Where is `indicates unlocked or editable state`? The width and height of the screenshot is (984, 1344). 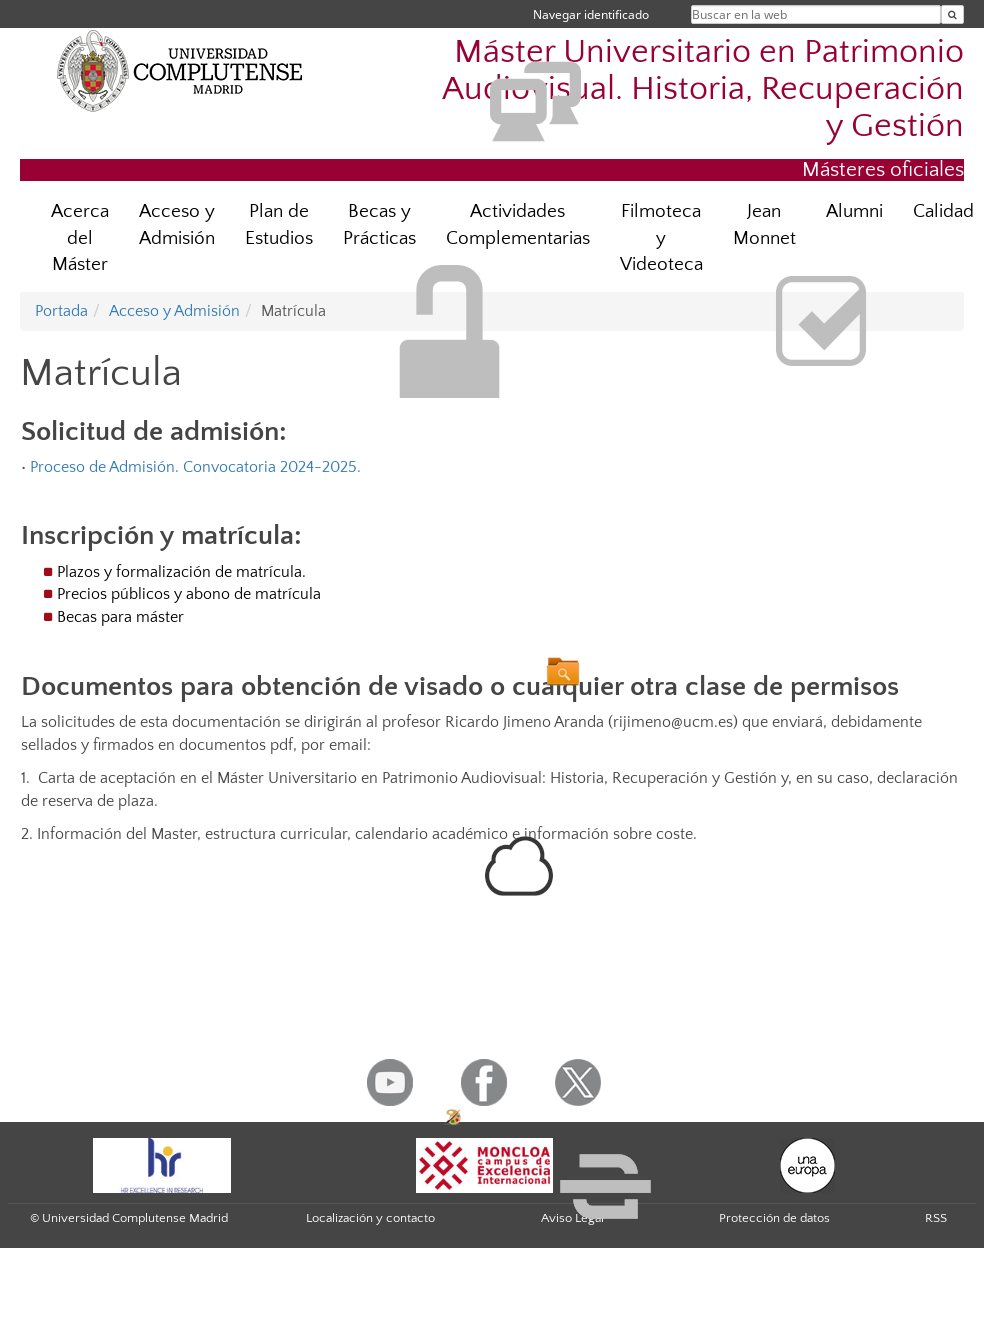
indicates unlocked or editable state is located at coordinates (449, 331).